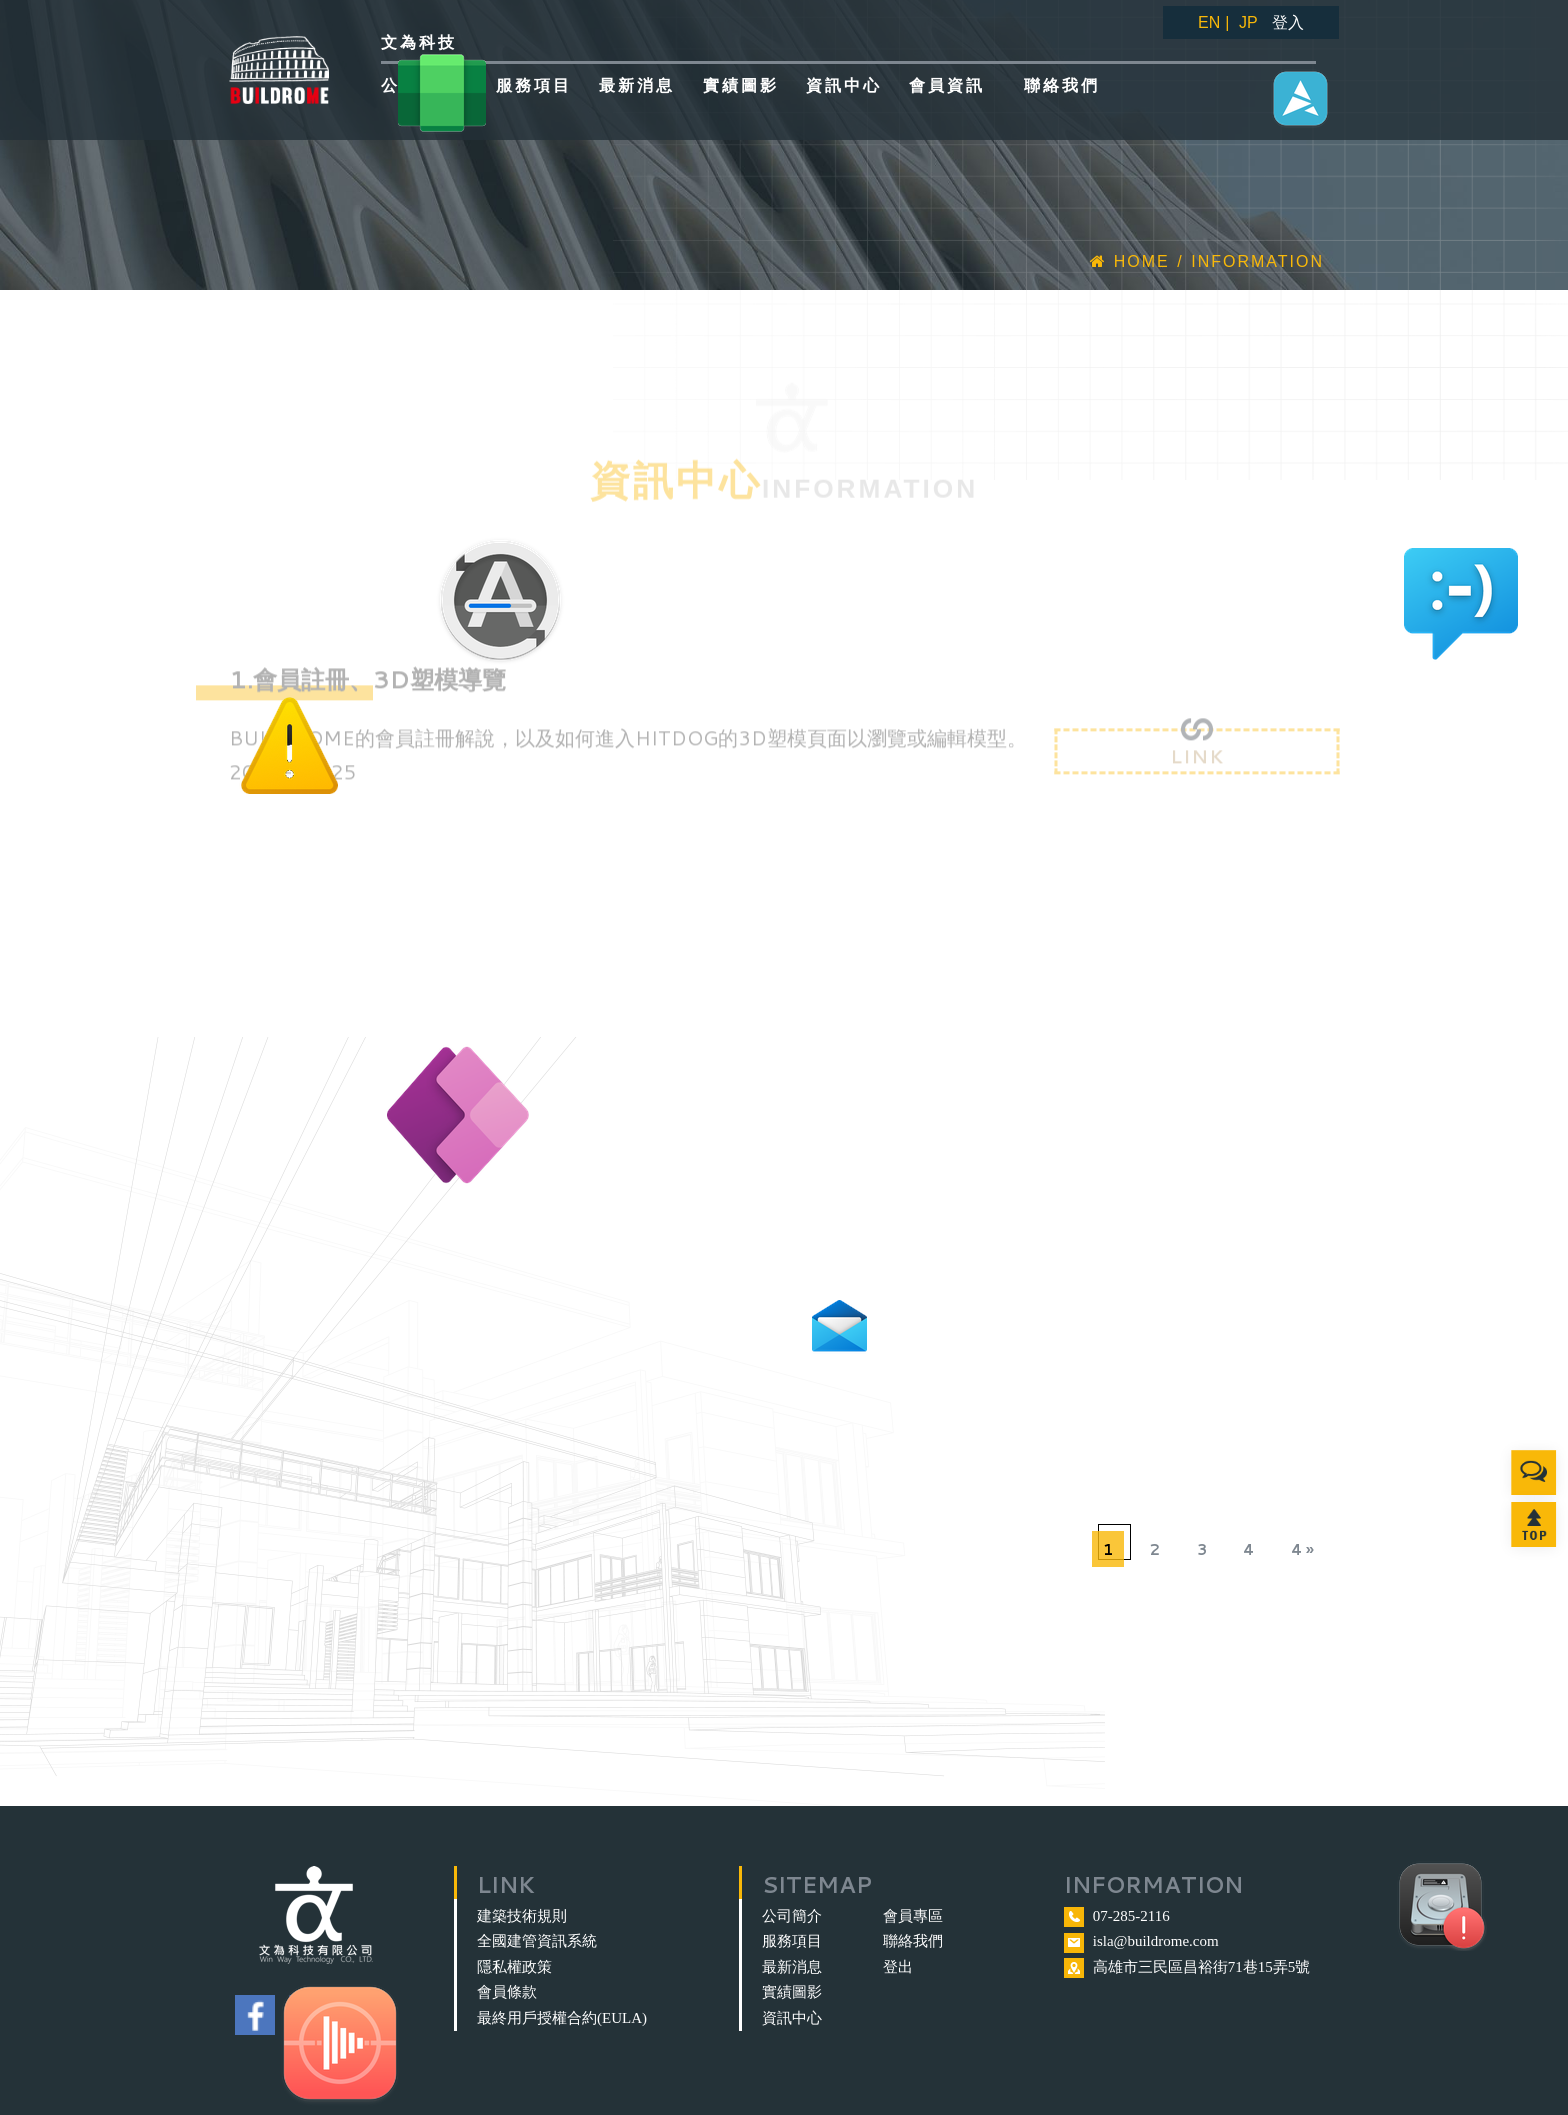 Image resolution: width=1568 pixels, height=2115 pixels. What do you see at coordinates (458, 1115) in the screenshot?
I see `open Microsoft Power Apps` at bounding box center [458, 1115].